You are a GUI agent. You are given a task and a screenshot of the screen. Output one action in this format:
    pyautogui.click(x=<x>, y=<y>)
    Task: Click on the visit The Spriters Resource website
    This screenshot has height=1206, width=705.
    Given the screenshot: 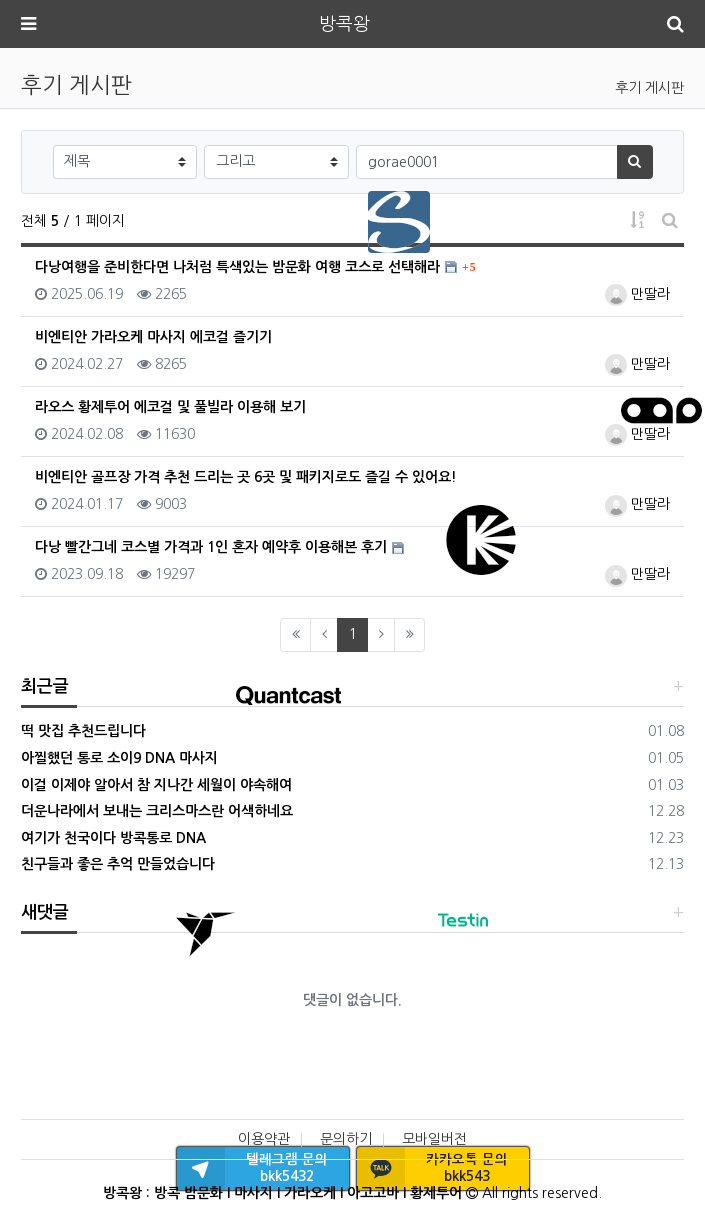 What is the action you would take?
    pyautogui.click(x=399, y=222)
    